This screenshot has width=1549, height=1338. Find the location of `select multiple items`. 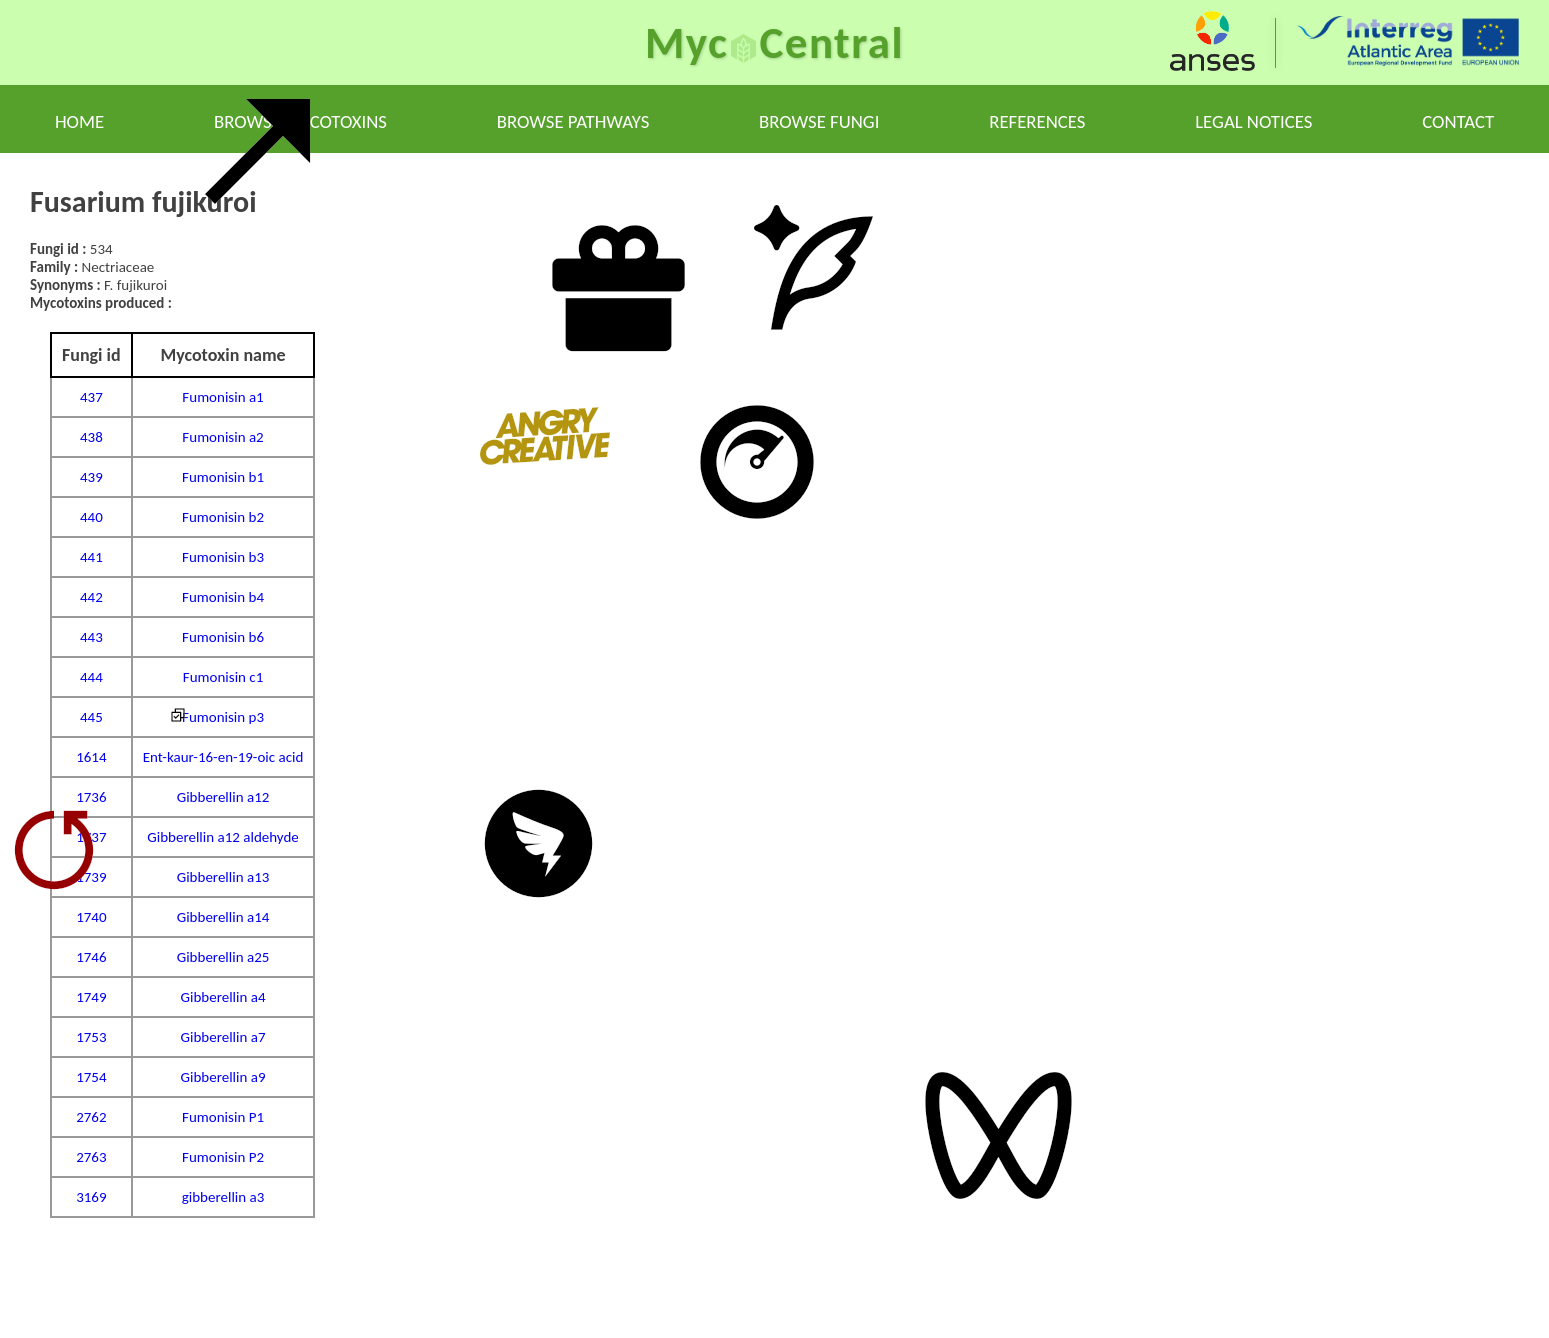

select multiple items is located at coordinates (178, 715).